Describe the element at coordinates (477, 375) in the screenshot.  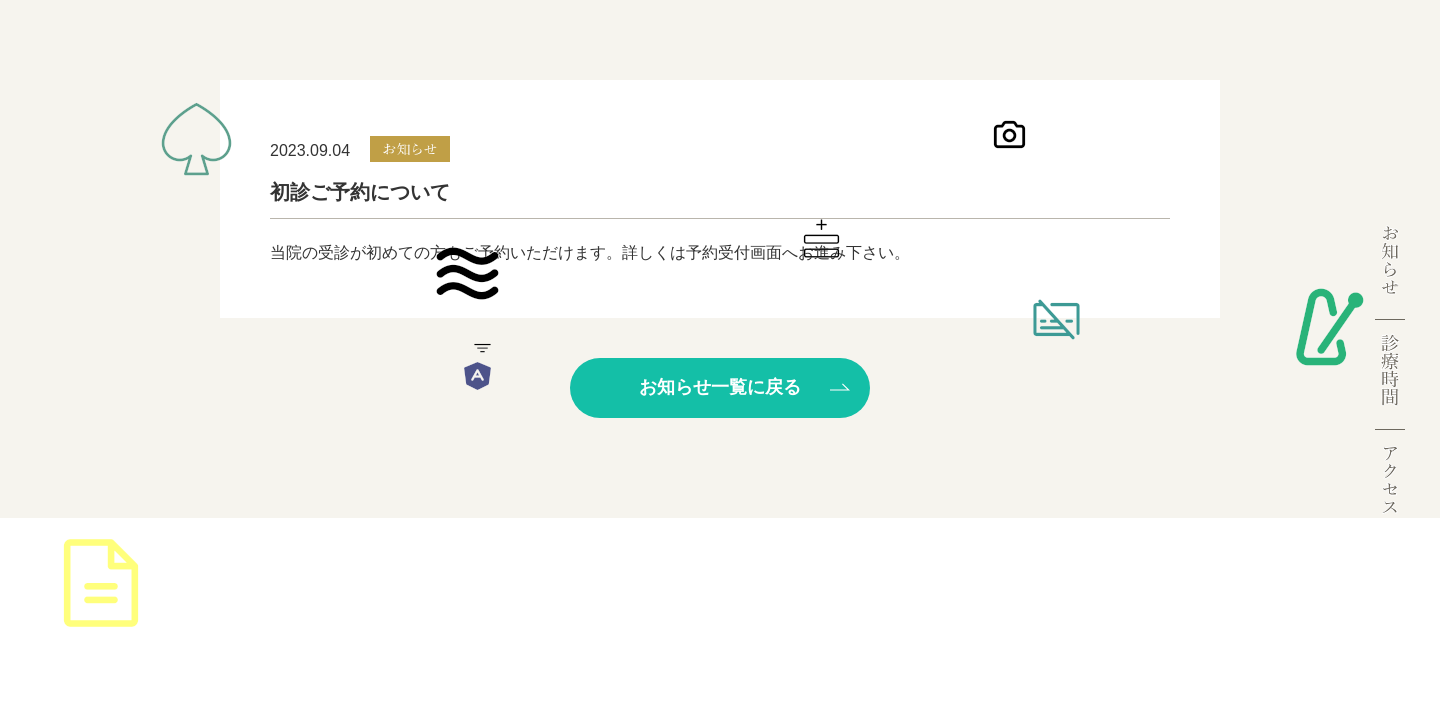
I see `indicates an Angular framework project or application` at that location.